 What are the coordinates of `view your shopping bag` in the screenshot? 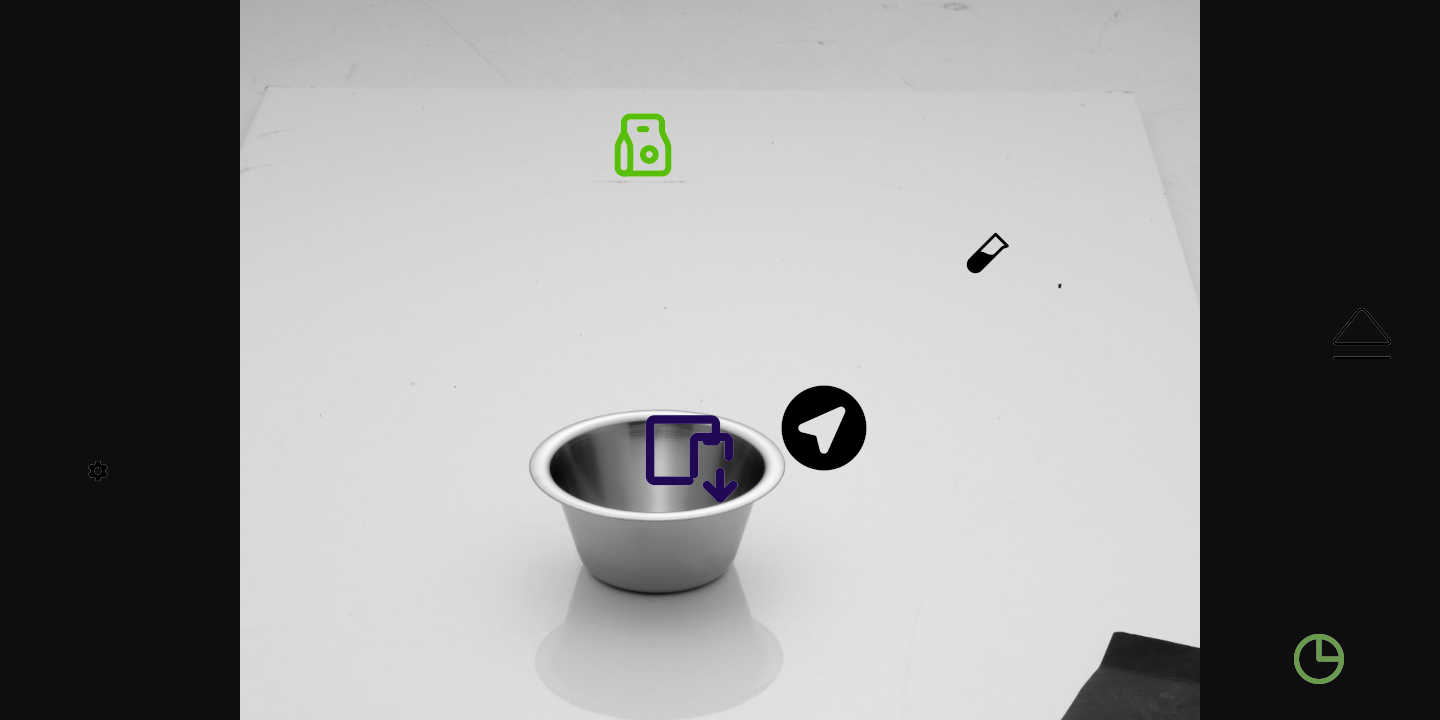 It's located at (643, 145).